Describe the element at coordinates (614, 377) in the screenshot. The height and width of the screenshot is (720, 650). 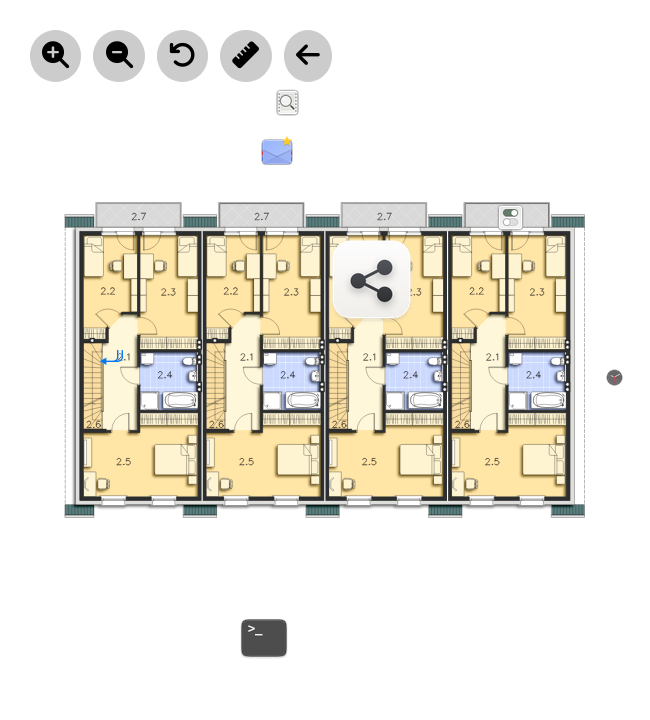
I see `open the clocks app` at that location.